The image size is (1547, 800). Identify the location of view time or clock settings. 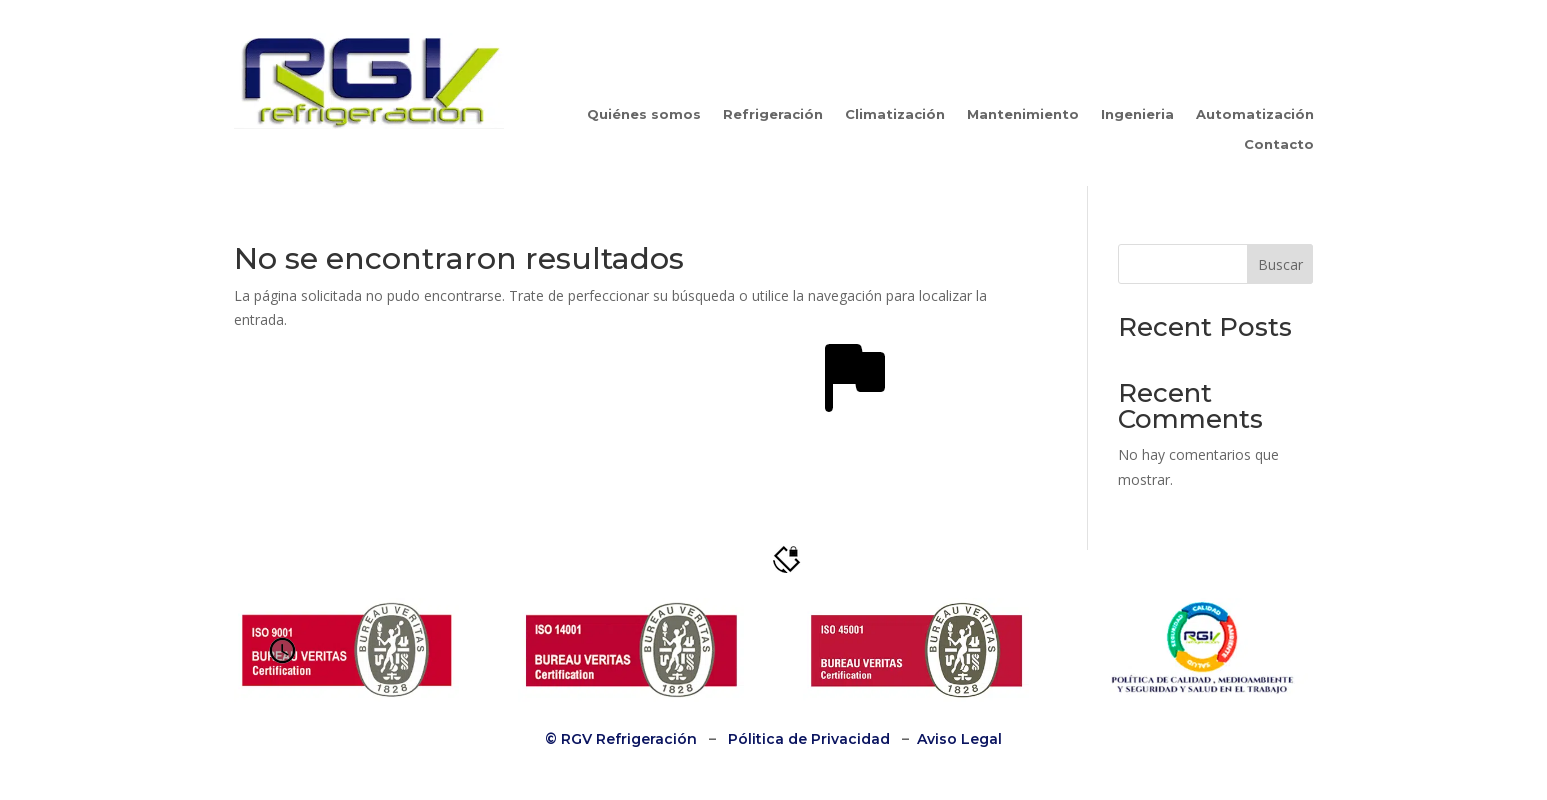
(282, 650).